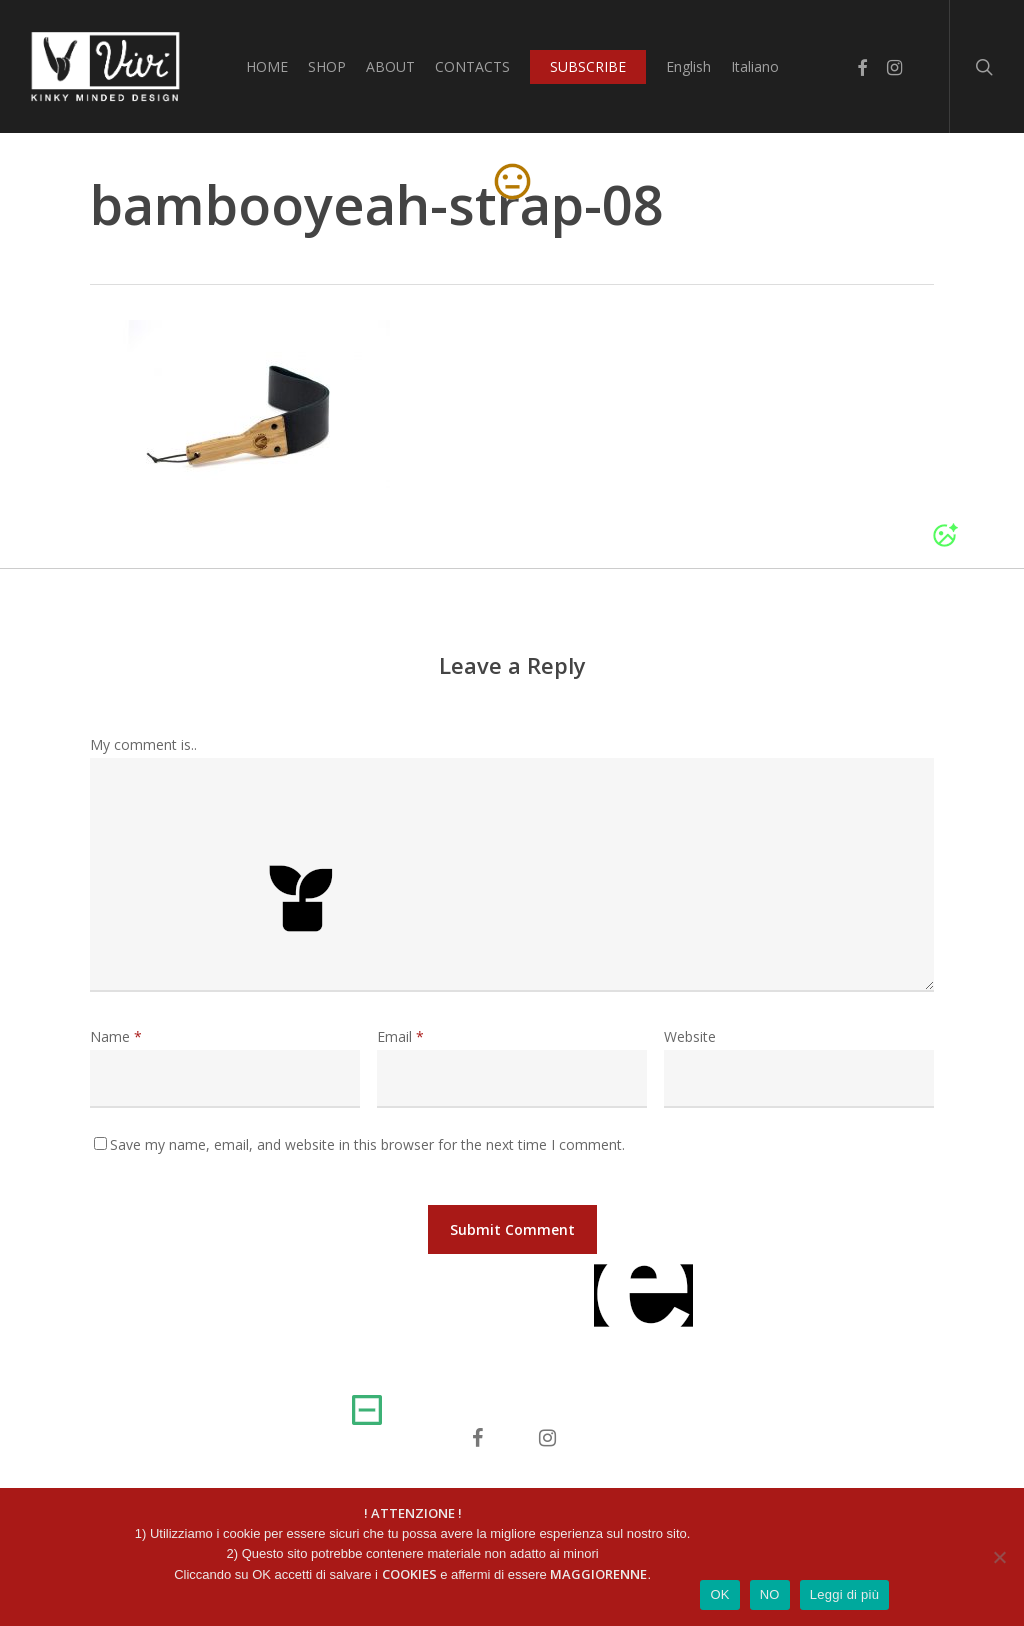  What do you see at coordinates (512, 181) in the screenshot?
I see `rate your experience as neutral` at bounding box center [512, 181].